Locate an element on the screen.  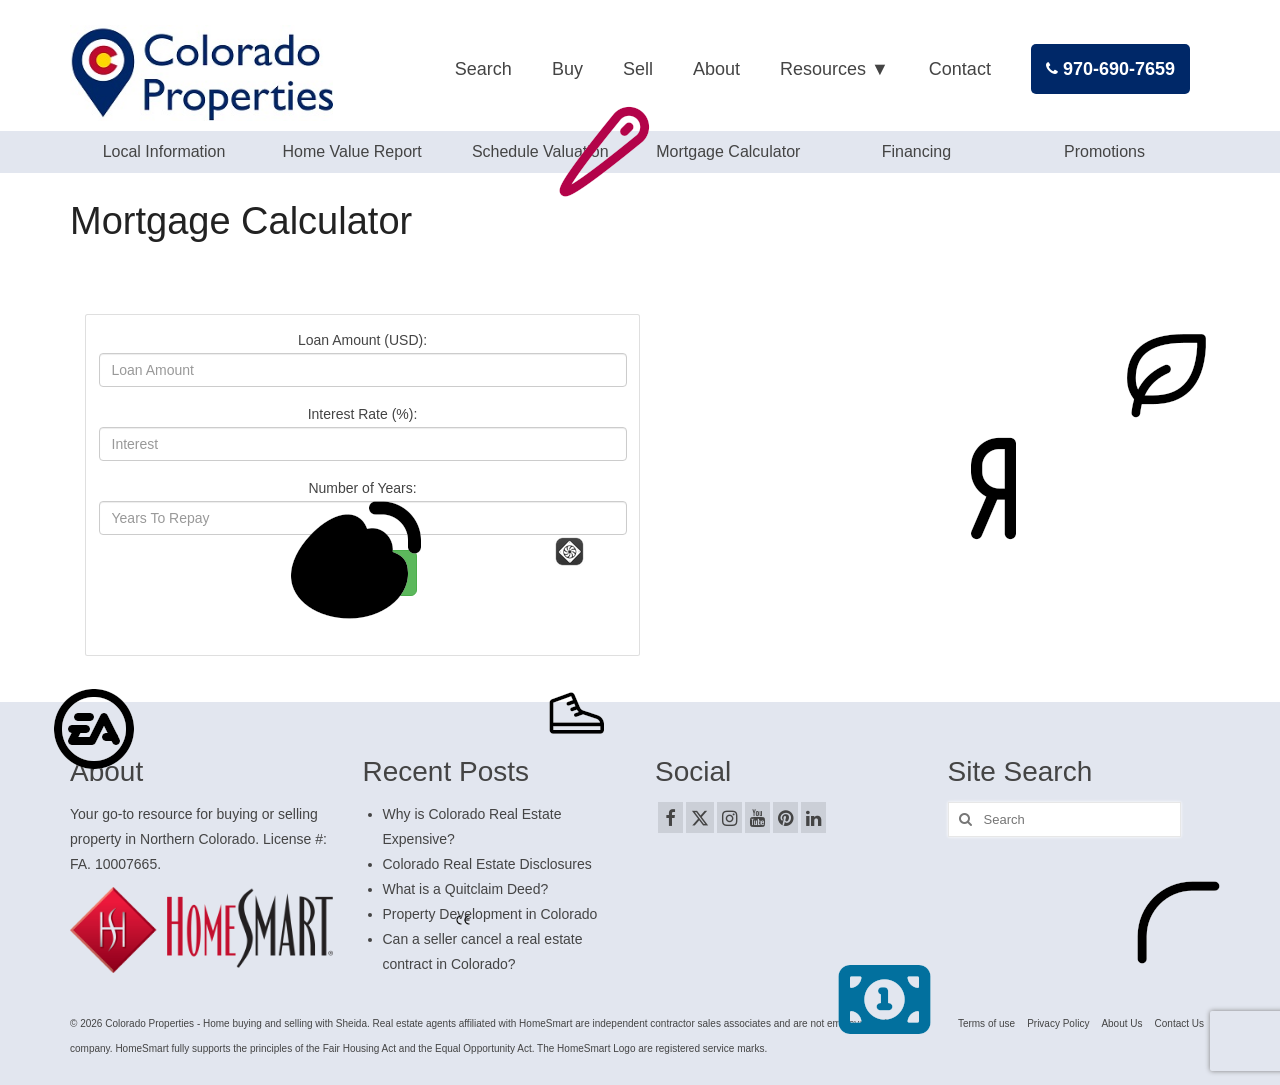
view eco-friendly or sustainable options is located at coordinates (1166, 373).